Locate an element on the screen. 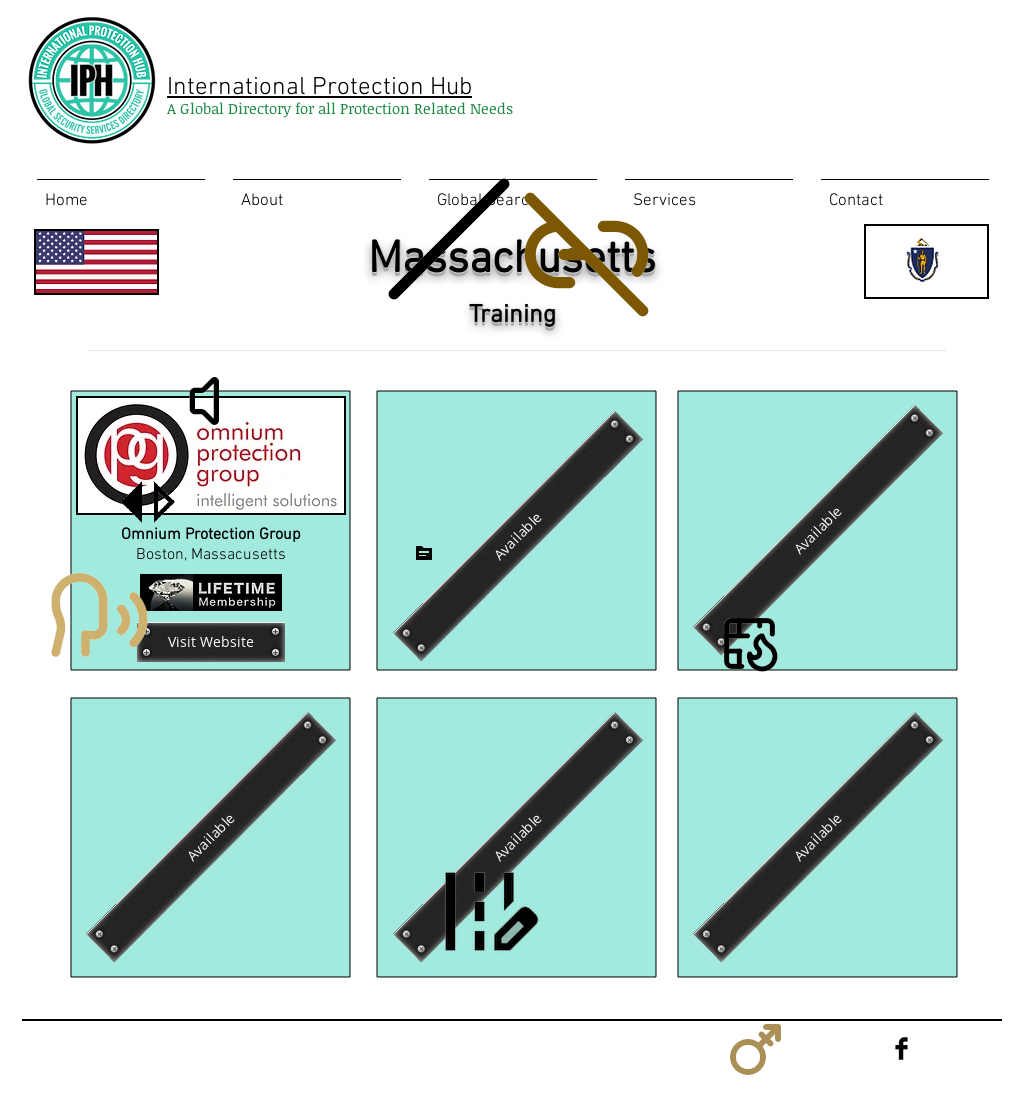 The image size is (1024, 1097). edit road or route details is located at coordinates (484, 911).